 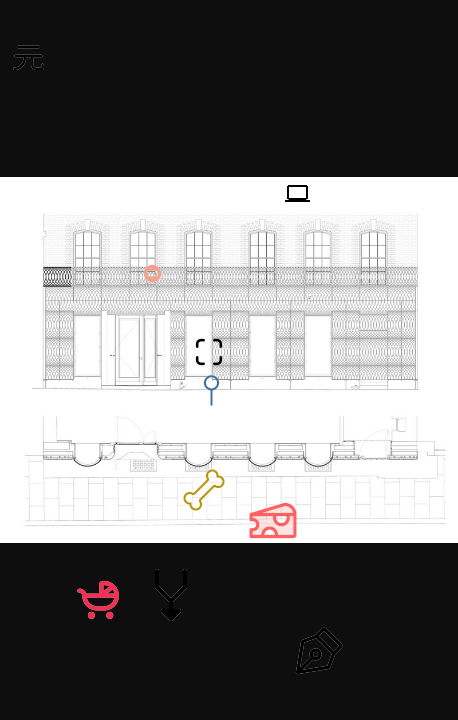 I want to click on access baby or parenting-related features, so click(x=98, y=598).